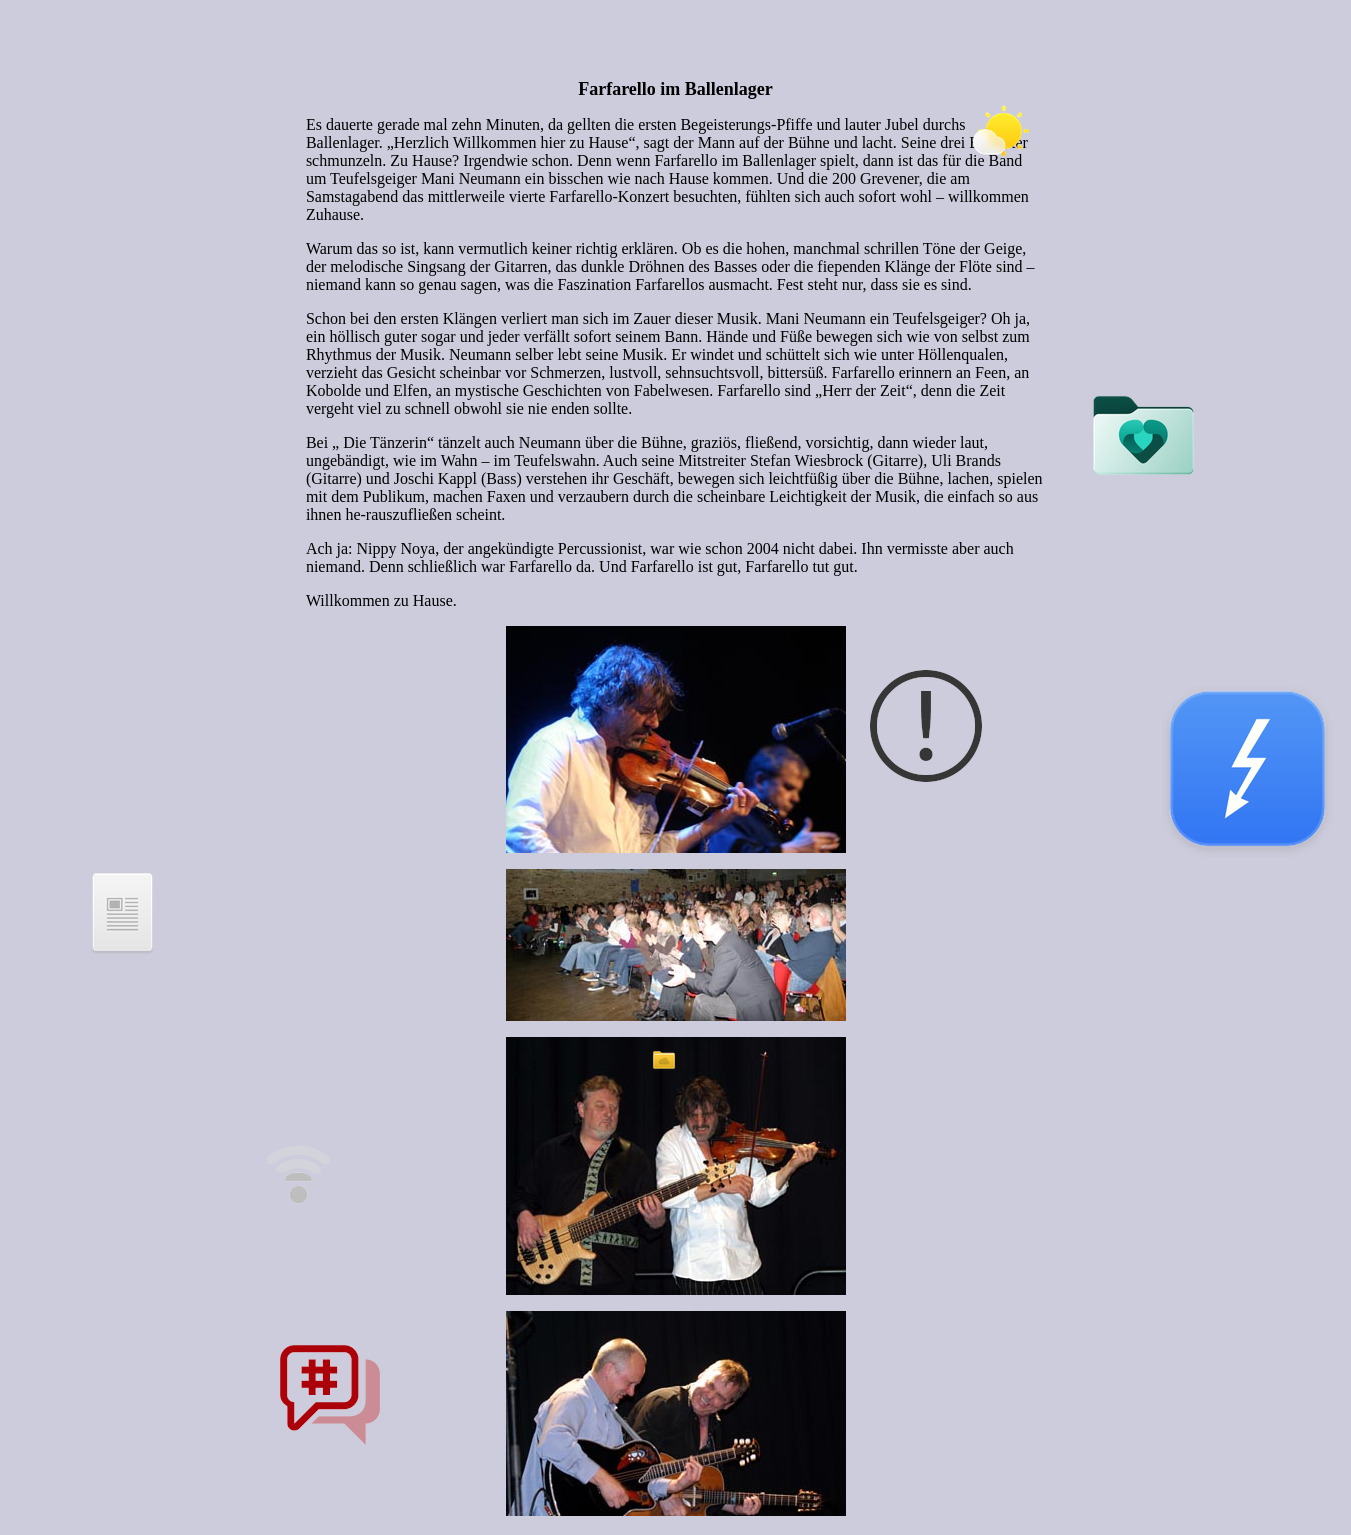 This screenshot has height=1535, width=1351. I want to click on indicates partly cloudy weather conditions, so click(1001, 131).